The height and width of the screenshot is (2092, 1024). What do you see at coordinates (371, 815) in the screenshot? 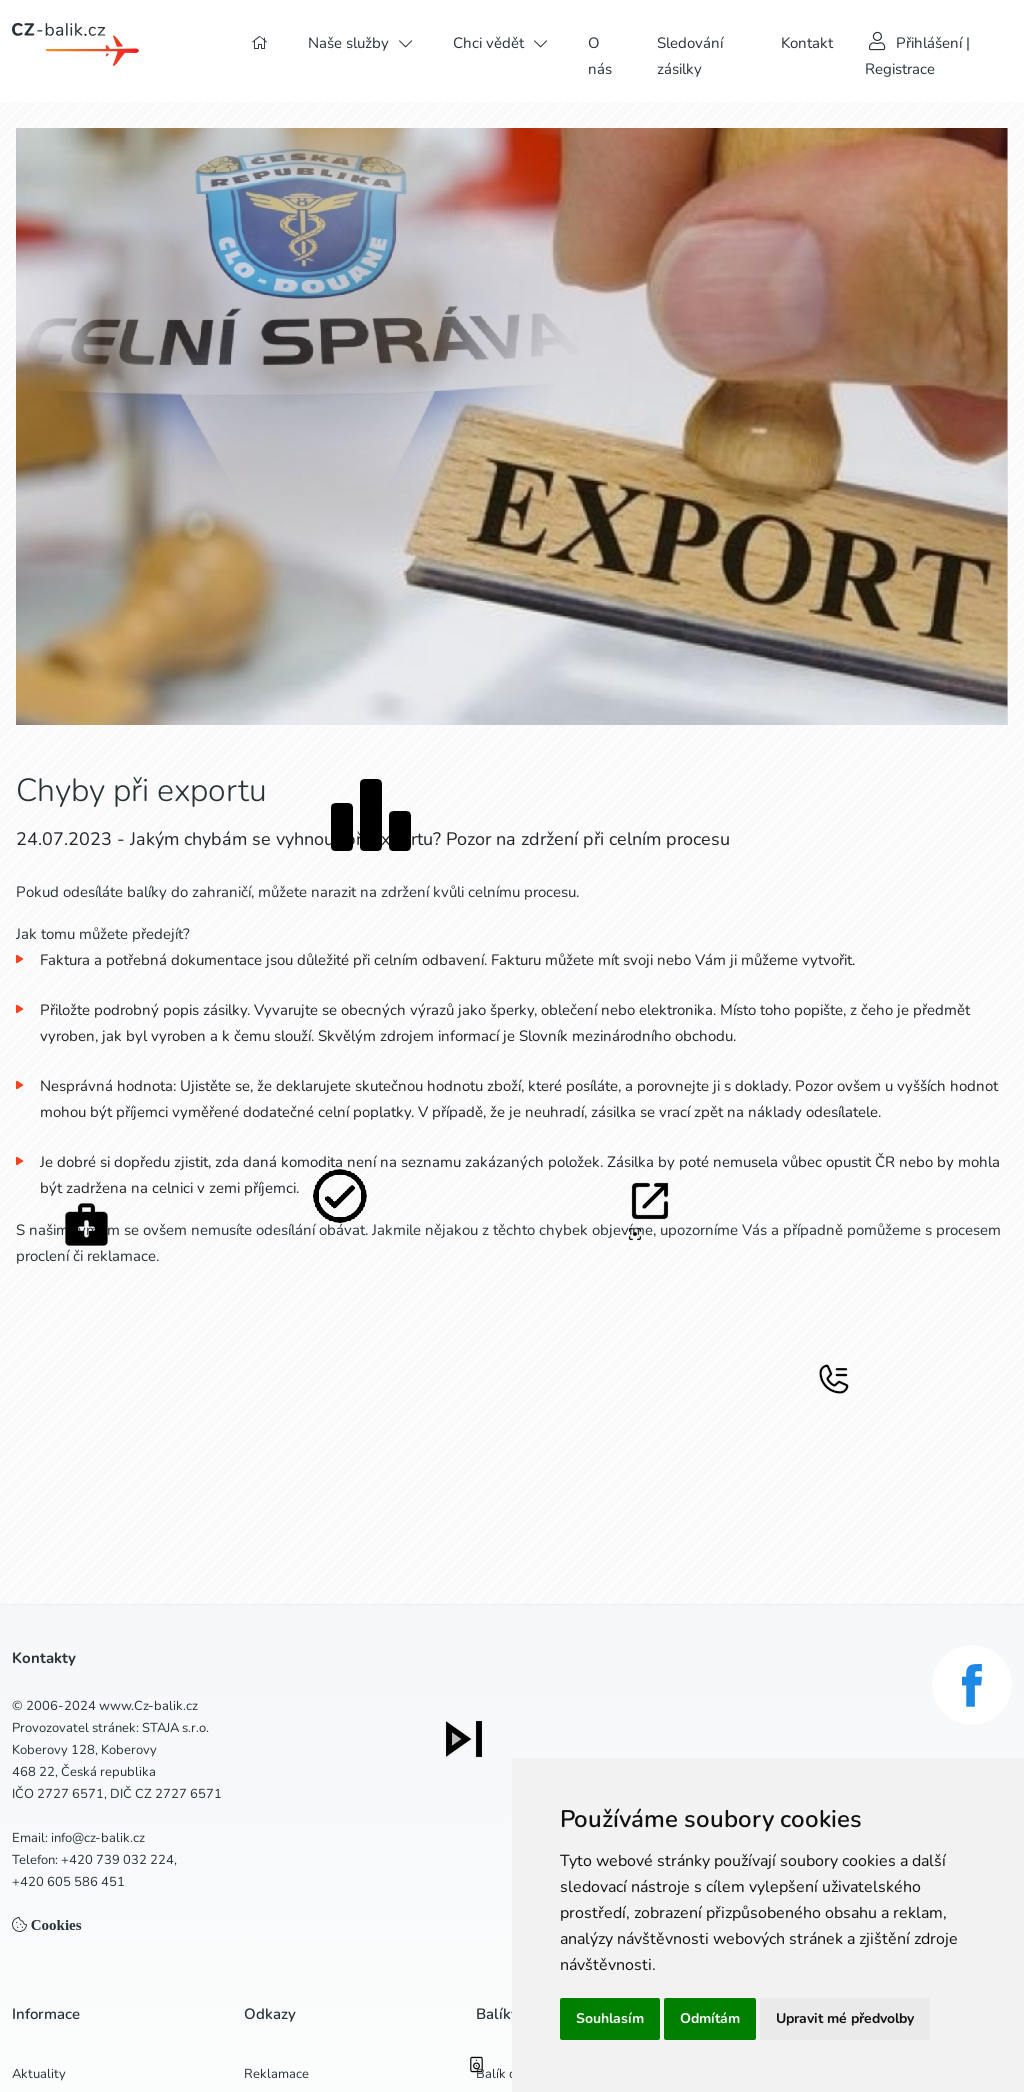
I see `view leaderboard rankings` at bounding box center [371, 815].